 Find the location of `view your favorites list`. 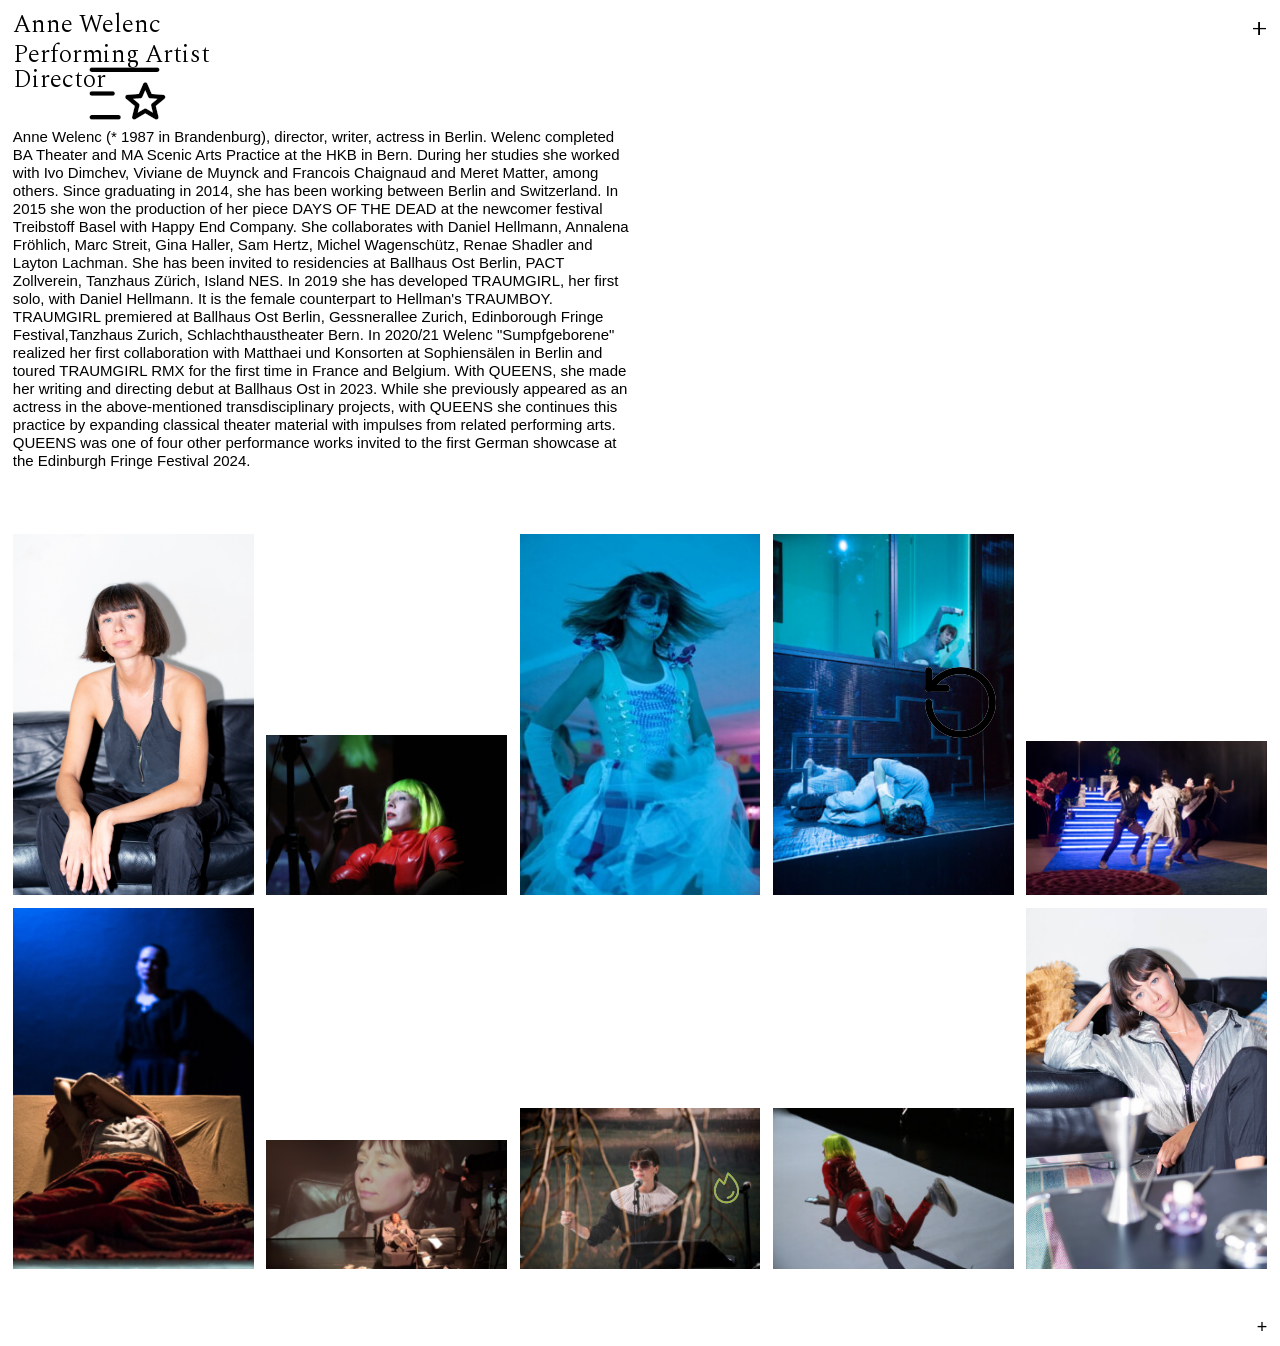

view your favorites list is located at coordinates (124, 93).